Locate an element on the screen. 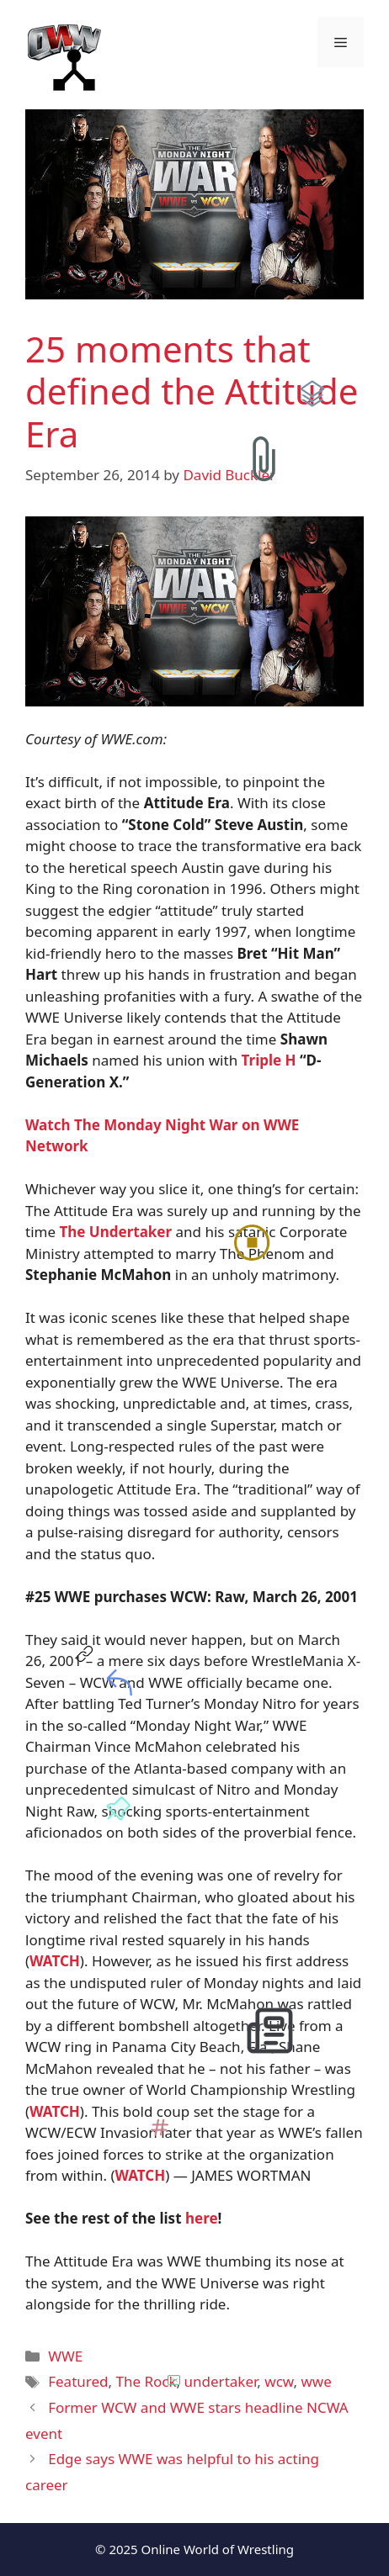 The image size is (389, 2576). attach a file to your message is located at coordinates (264, 458).